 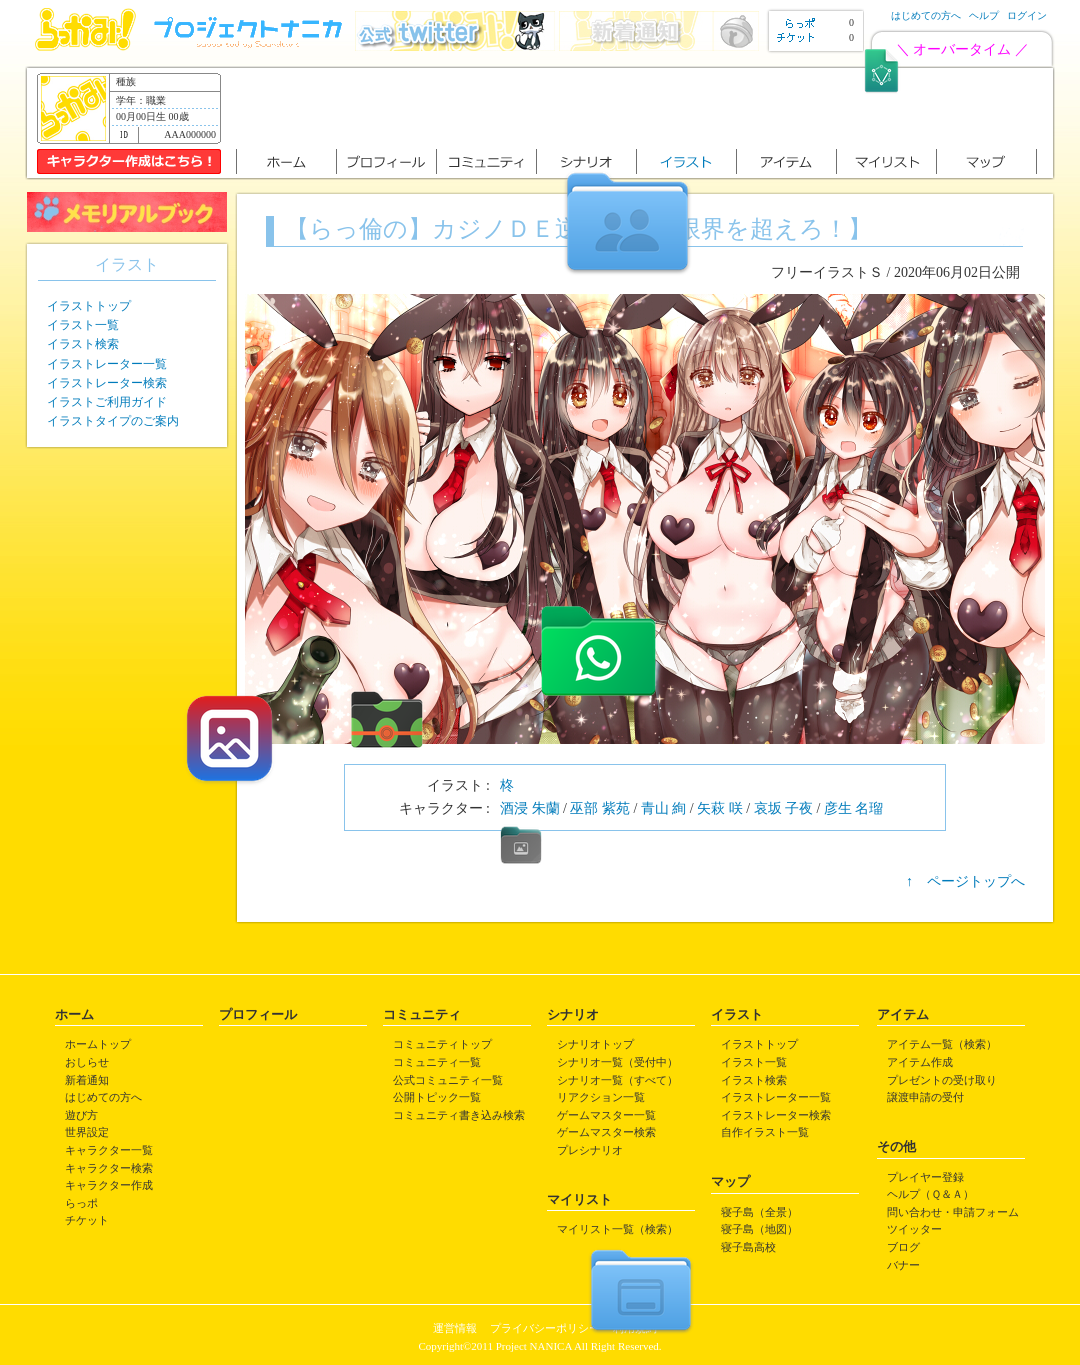 I want to click on open your pictures folder, so click(x=521, y=845).